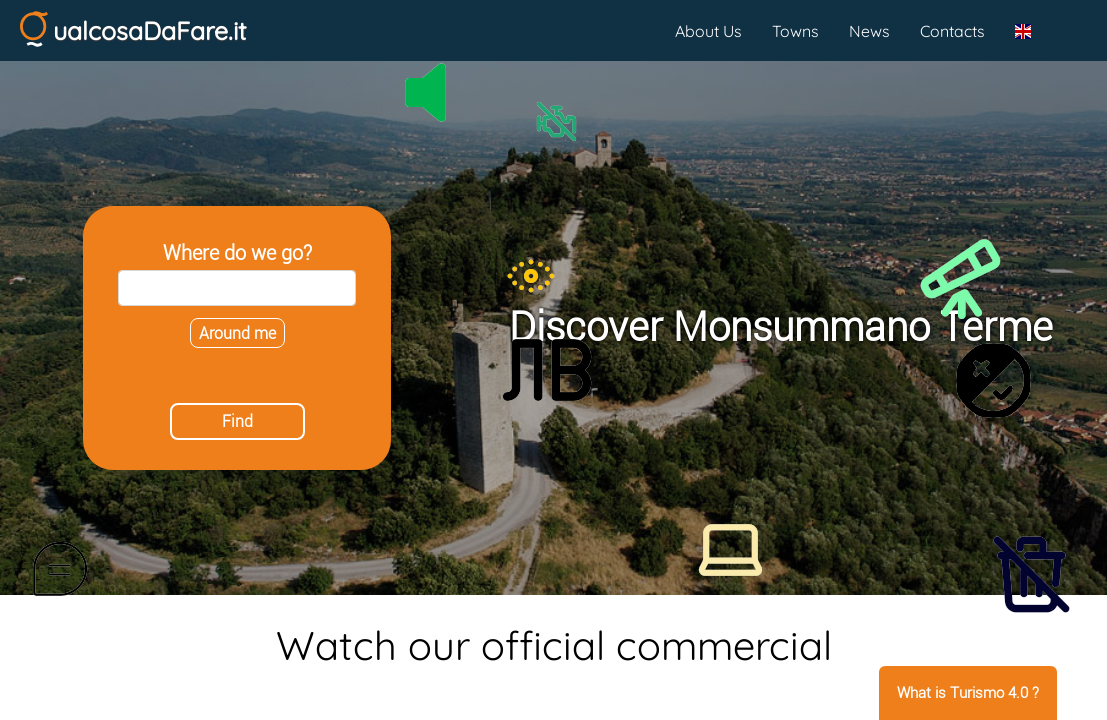  I want to click on open chat or messaging, so click(59, 570).